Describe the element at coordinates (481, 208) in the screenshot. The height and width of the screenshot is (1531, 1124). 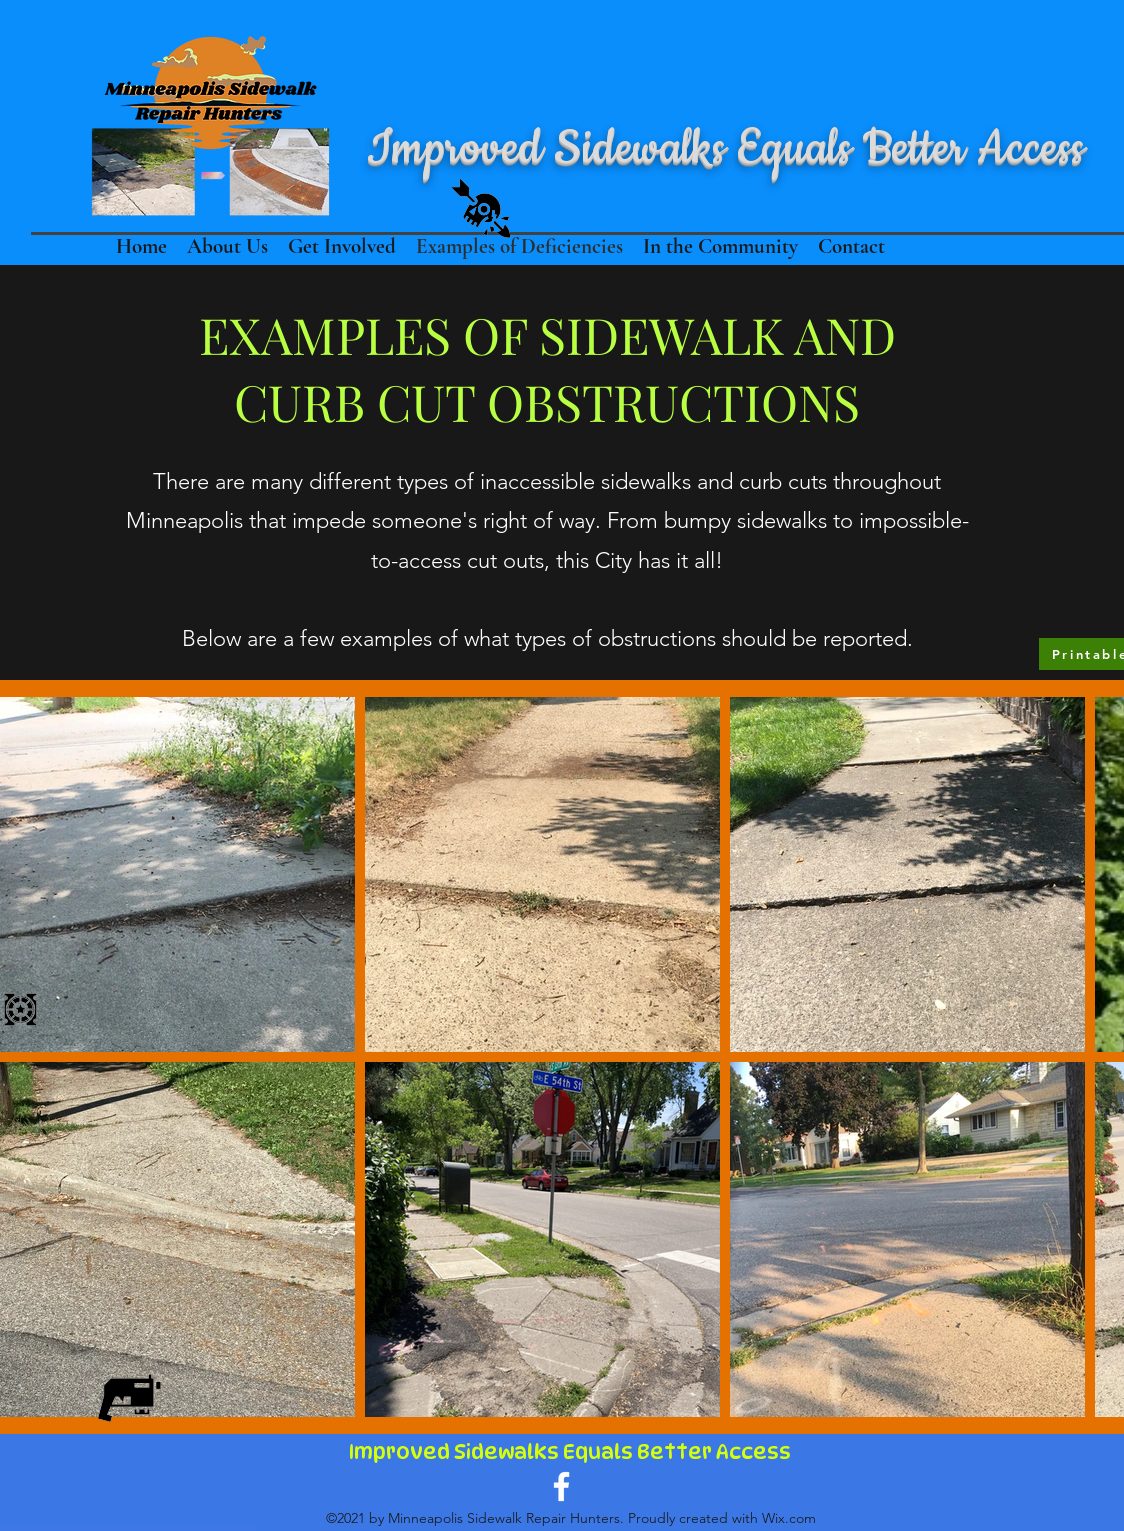
I see `skull pierced by arrow achievement or trophy` at that location.